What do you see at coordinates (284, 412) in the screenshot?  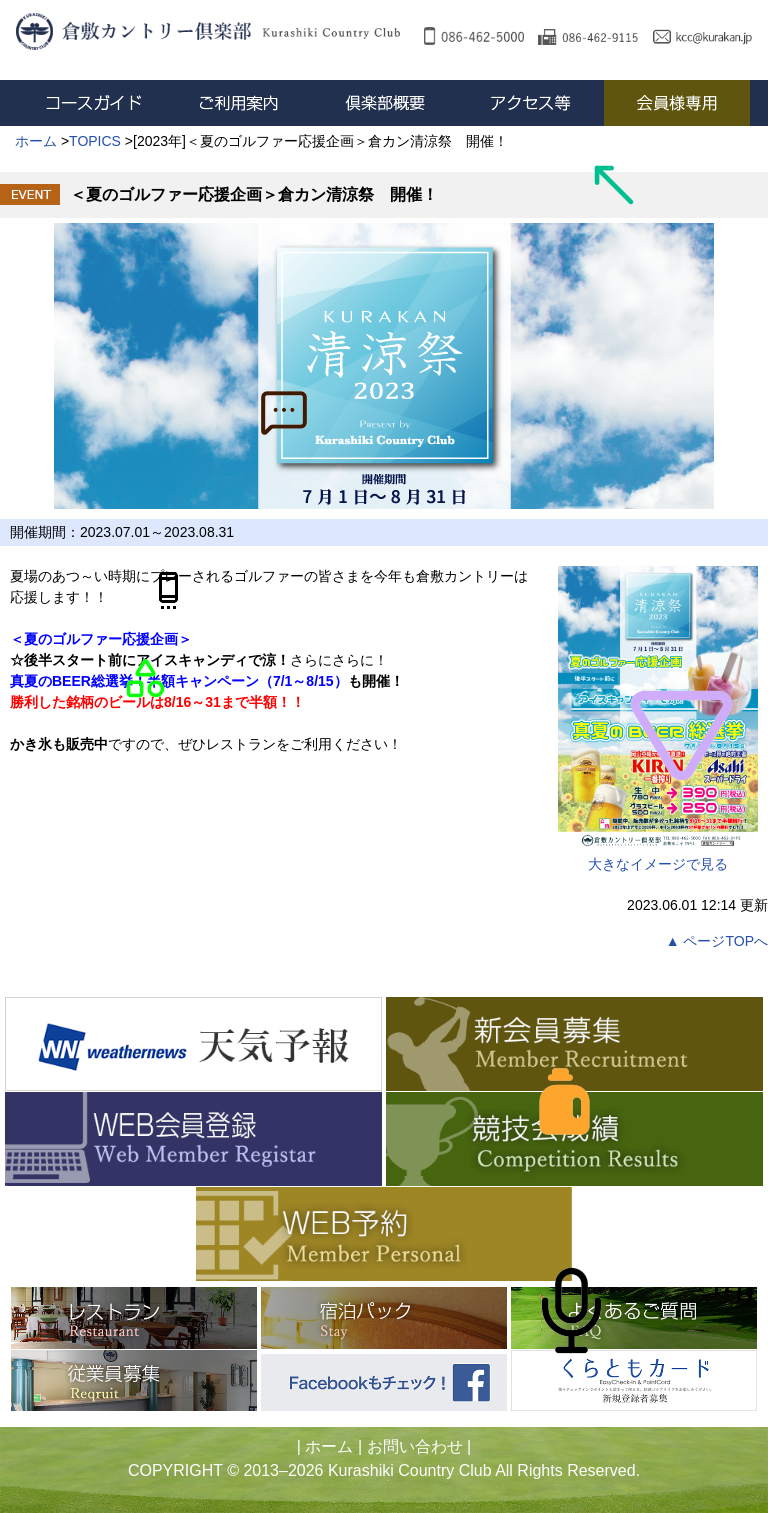 I see `view more messages or conversation options` at bounding box center [284, 412].